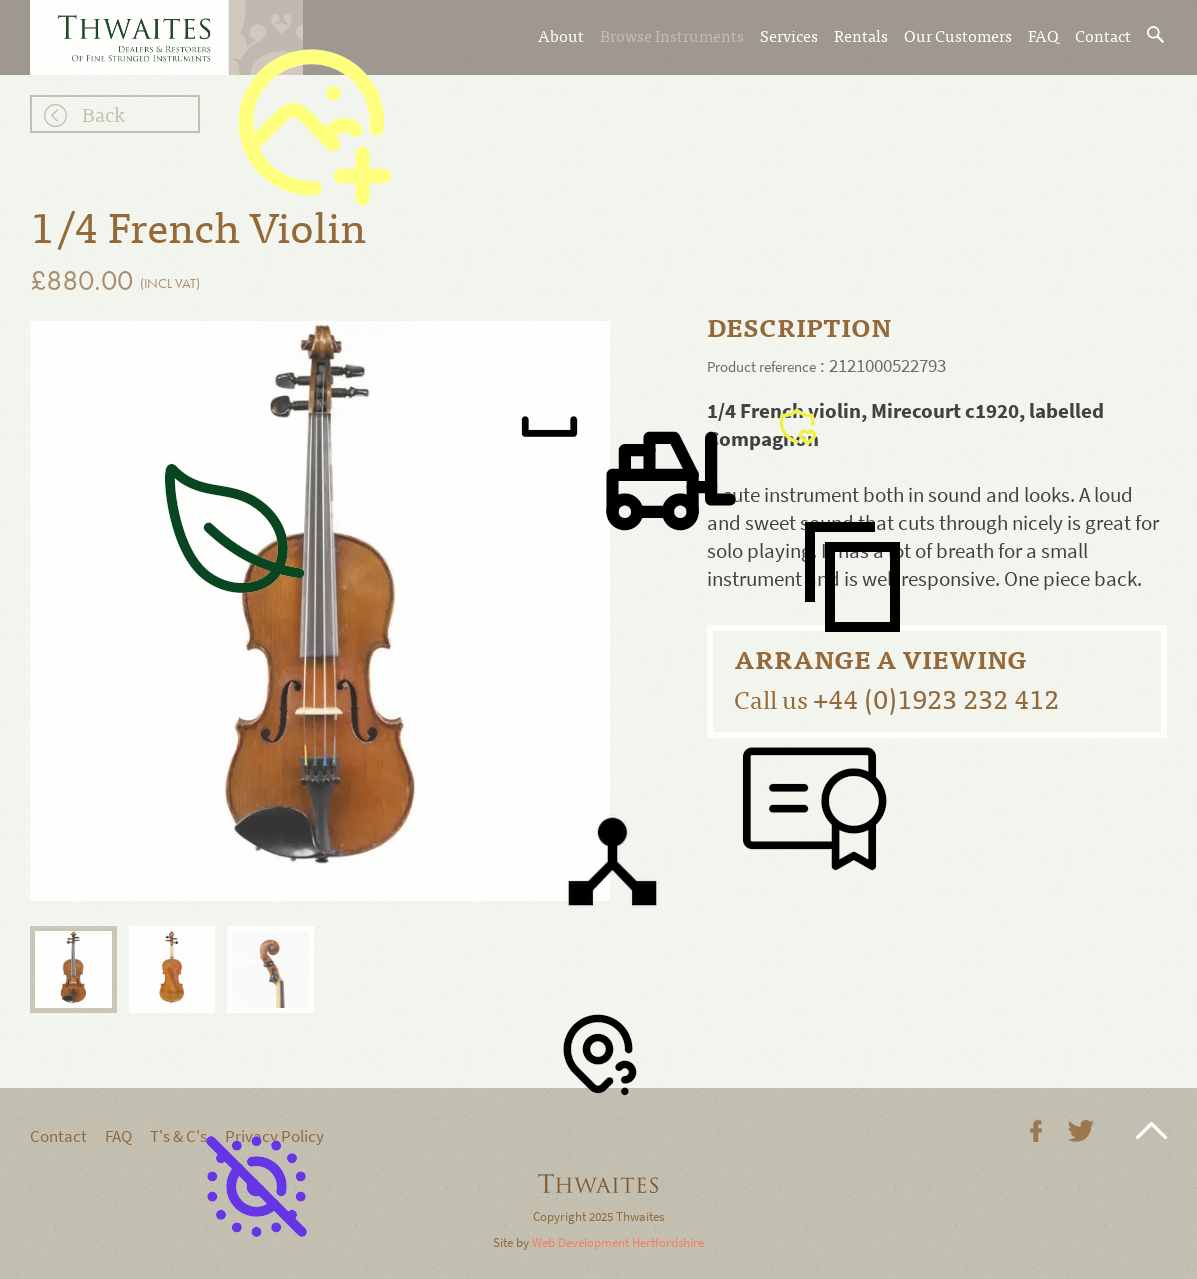  I want to click on view certificate or credential details, so click(809, 803).